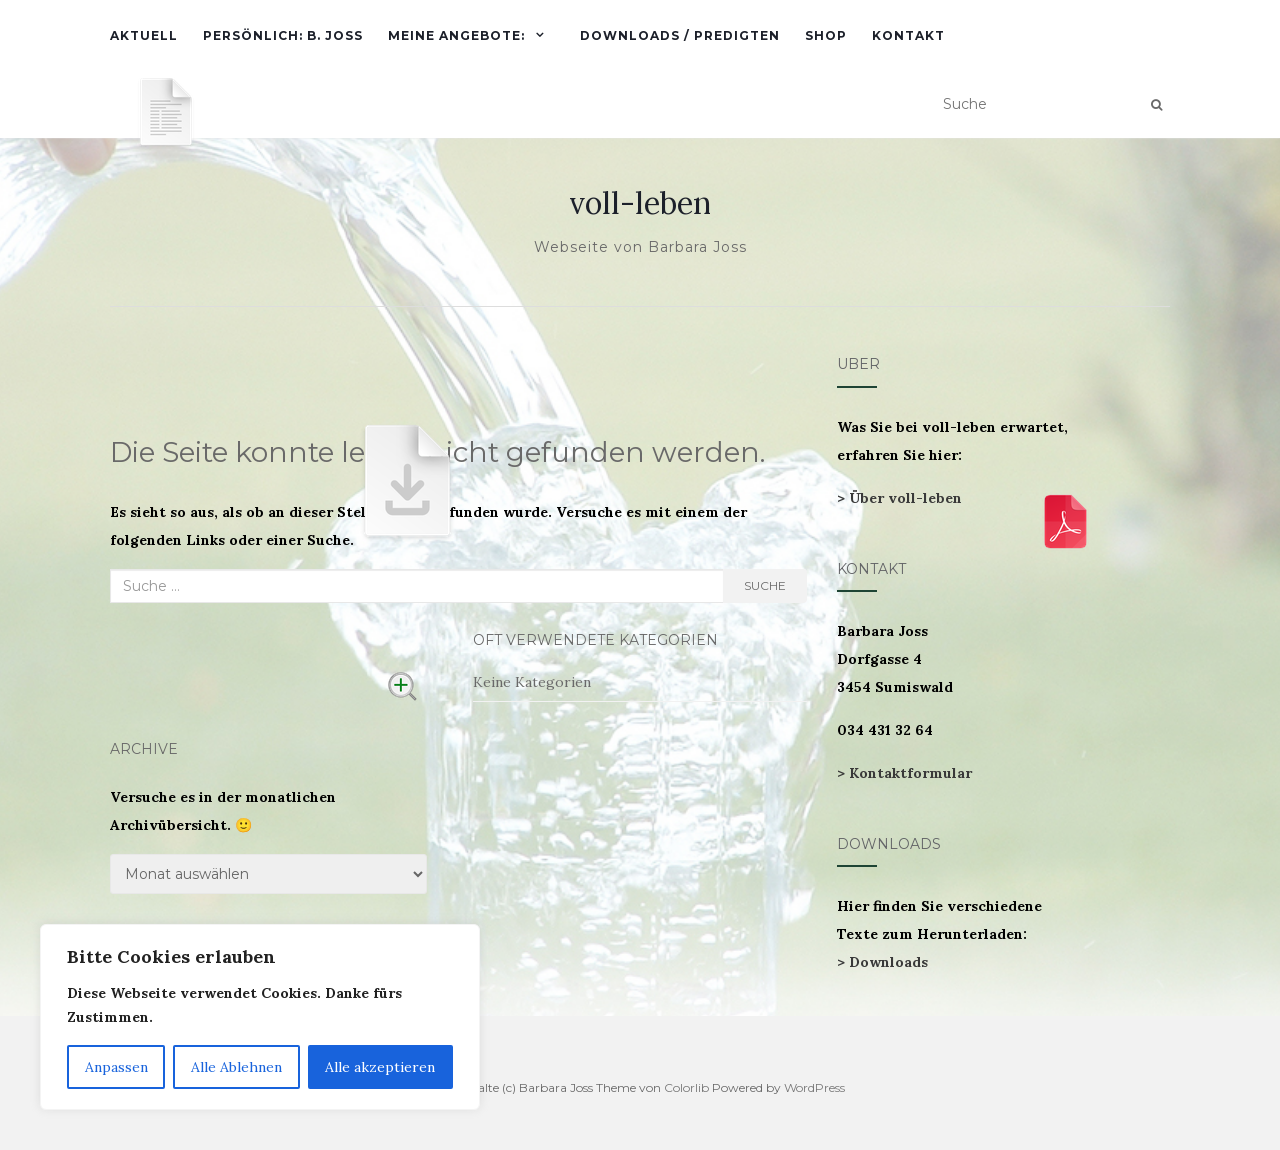 The width and height of the screenshot is (1280, 1150). I want to click on a text document file preview, so click(166, 113).